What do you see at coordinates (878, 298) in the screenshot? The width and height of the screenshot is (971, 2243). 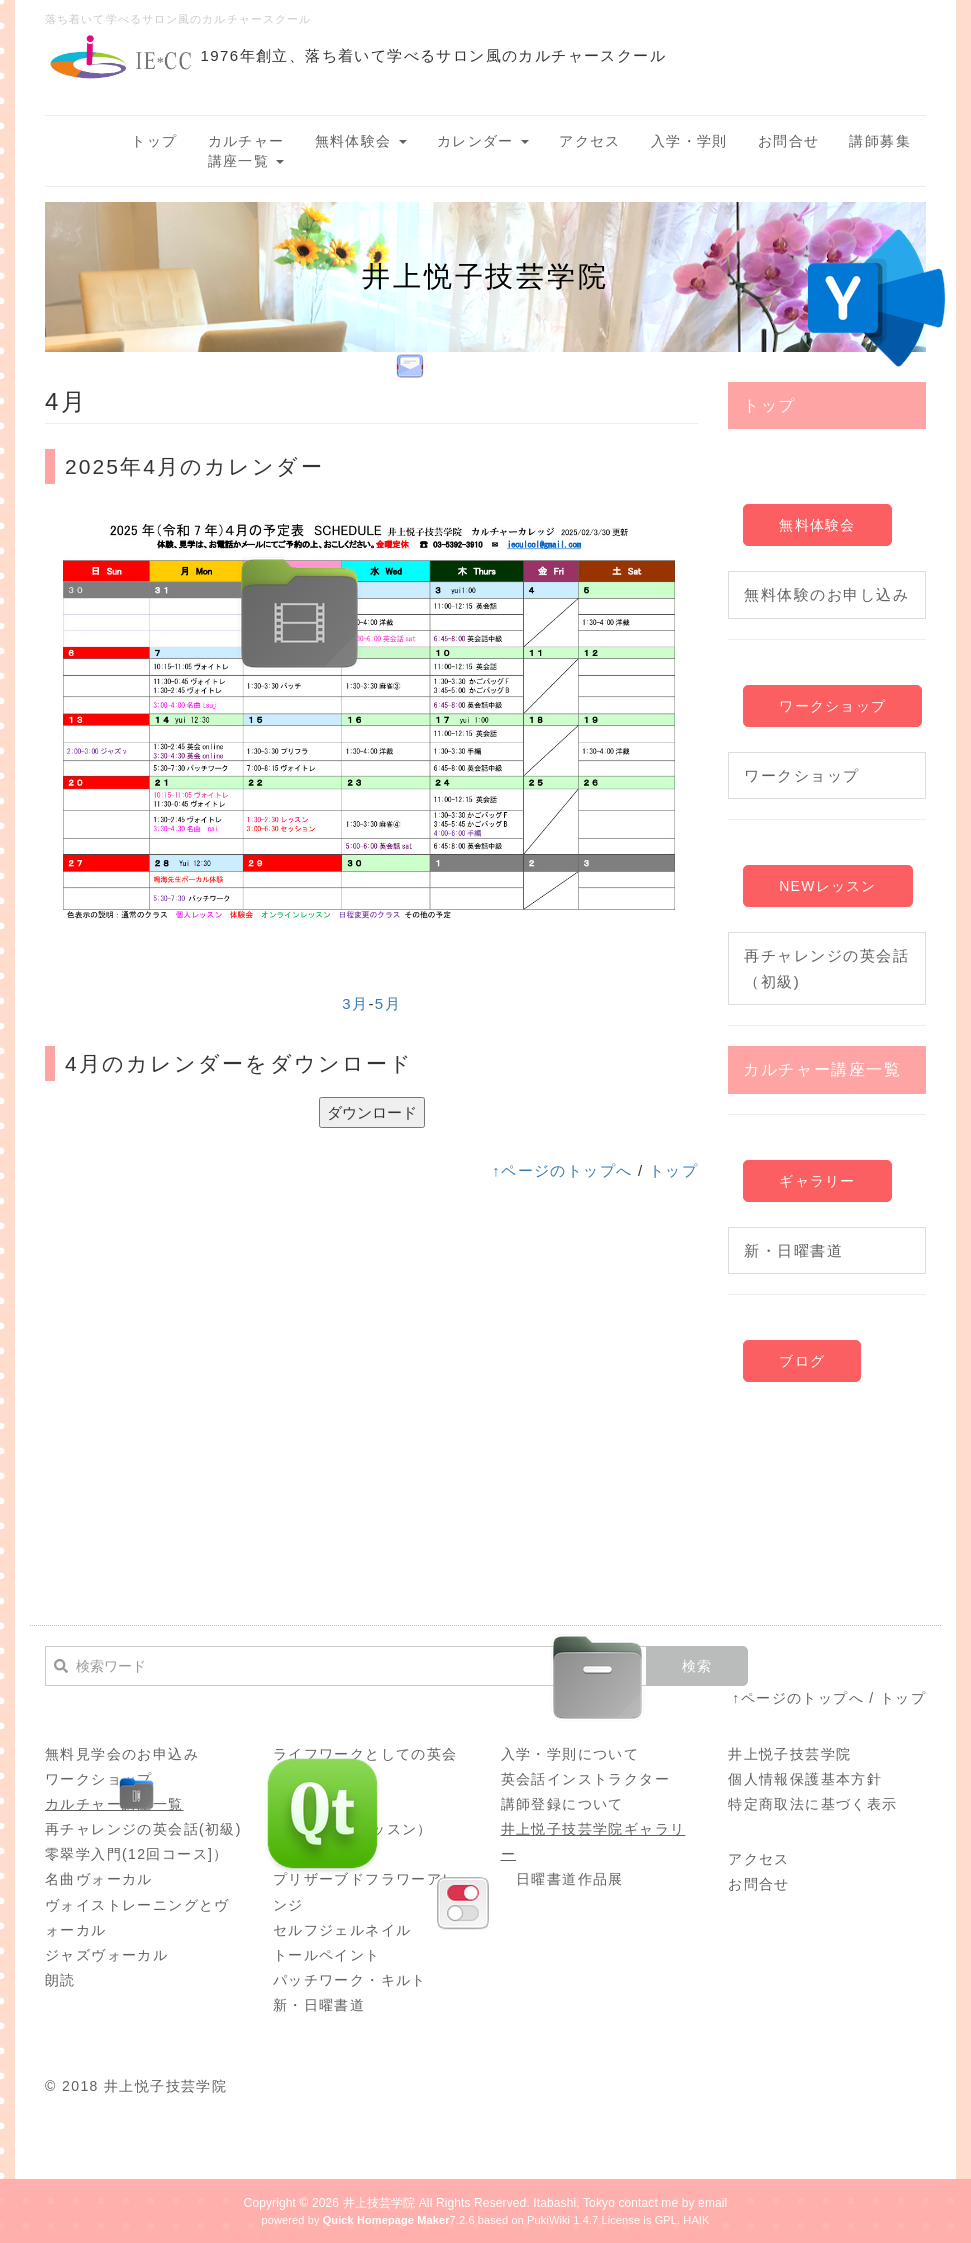 I see `open yammer enterprise social network` at bounding box center [878, 298].